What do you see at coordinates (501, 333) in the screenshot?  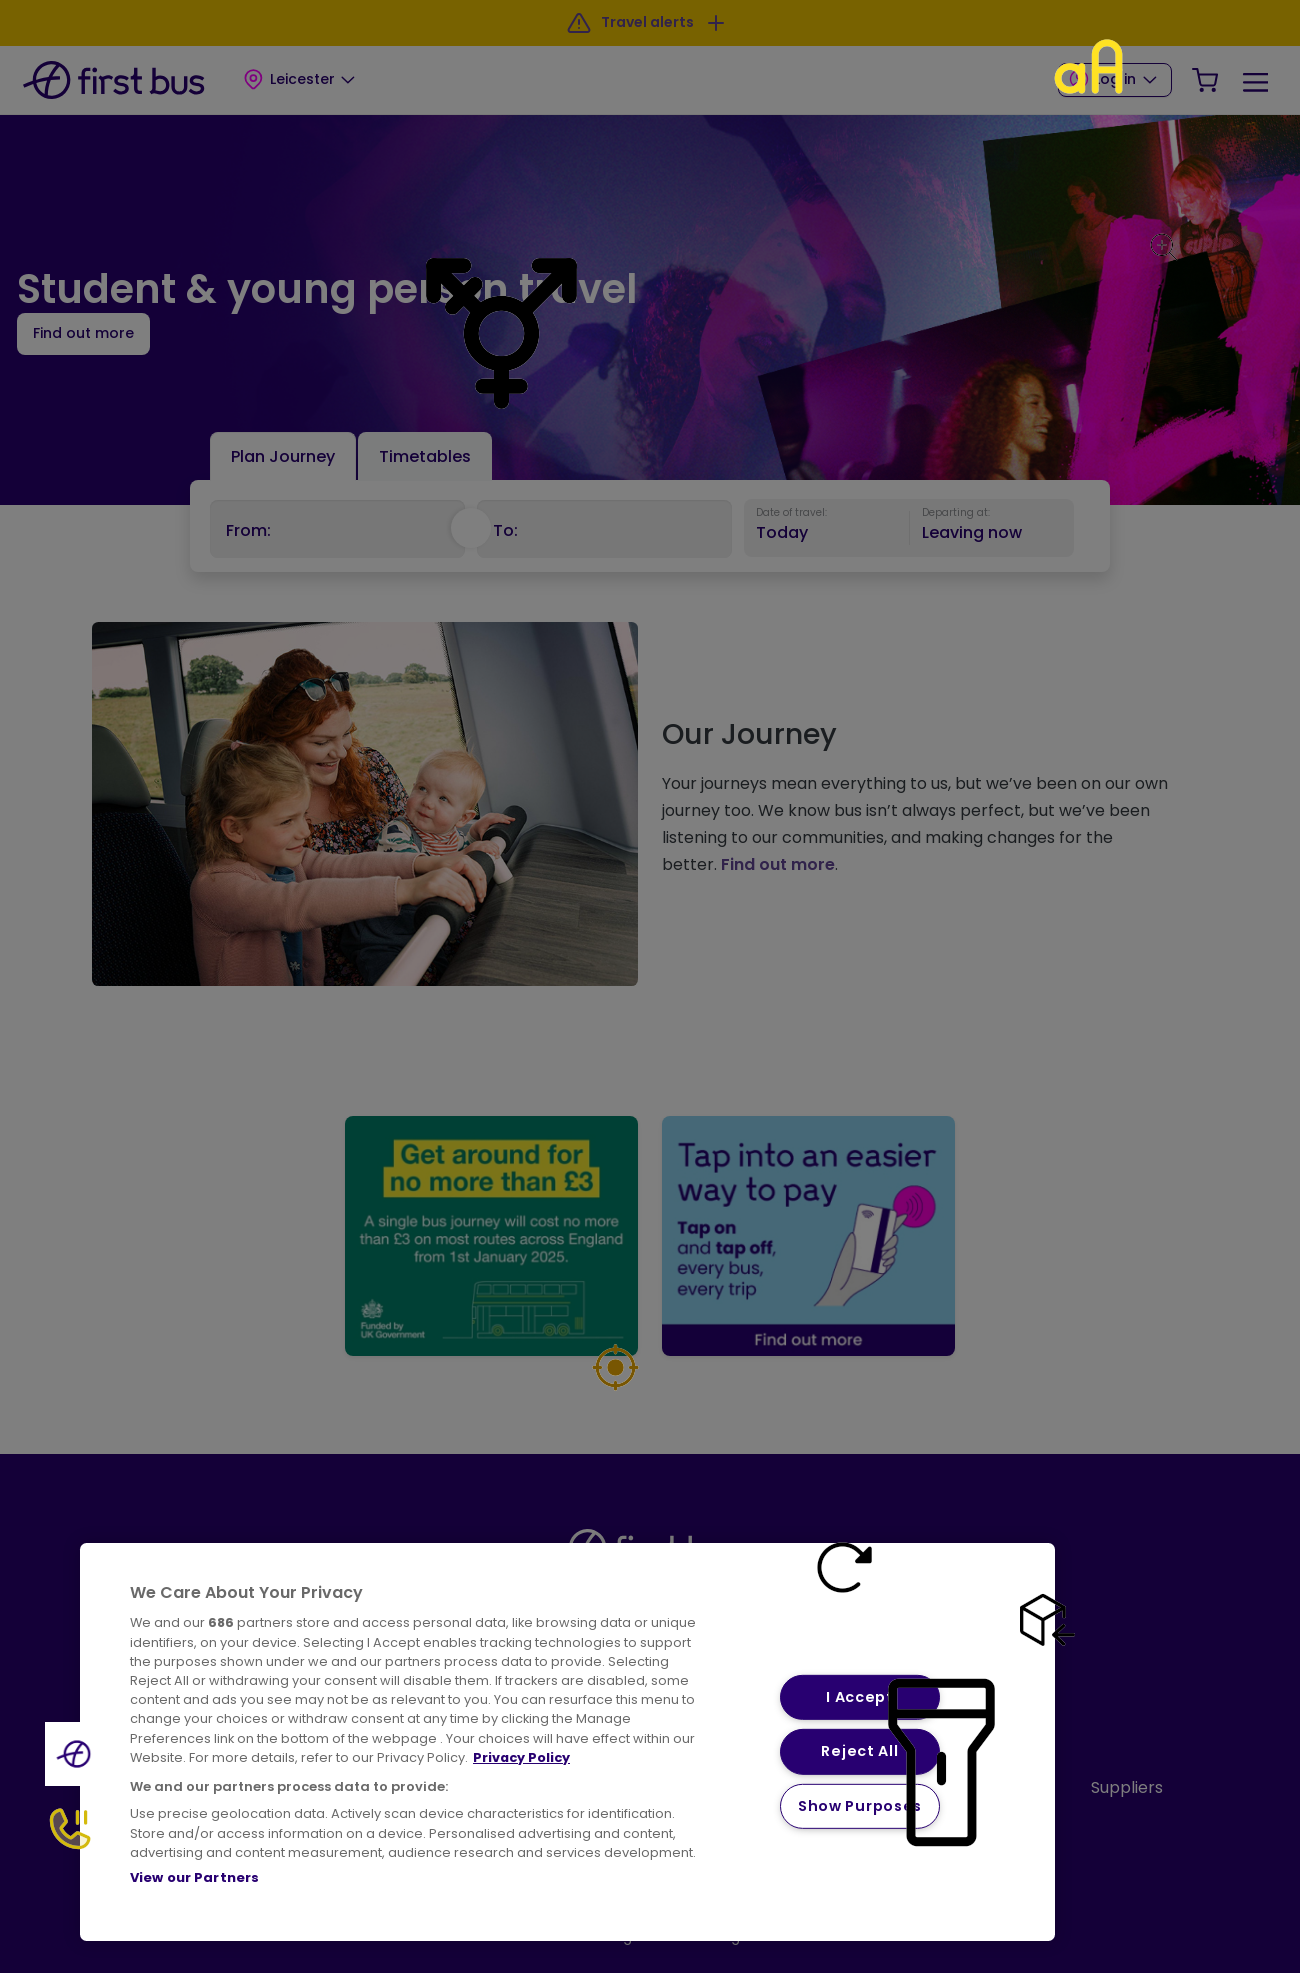 I see `select transgender as gender identity` at bounding box center [501, 333].